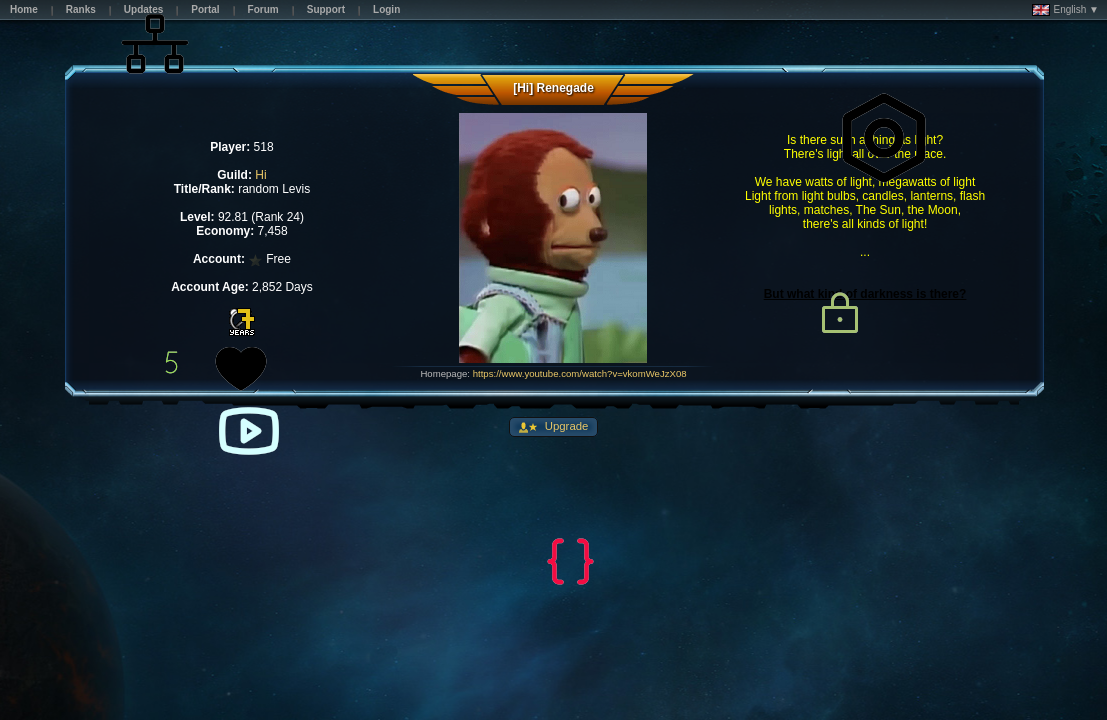 The width and height of the screenshot is (1107, 720). What do you see at coordinates (249, 431) in the screenshot?
I see `open YouTube app` at bounding box center [249, 431].